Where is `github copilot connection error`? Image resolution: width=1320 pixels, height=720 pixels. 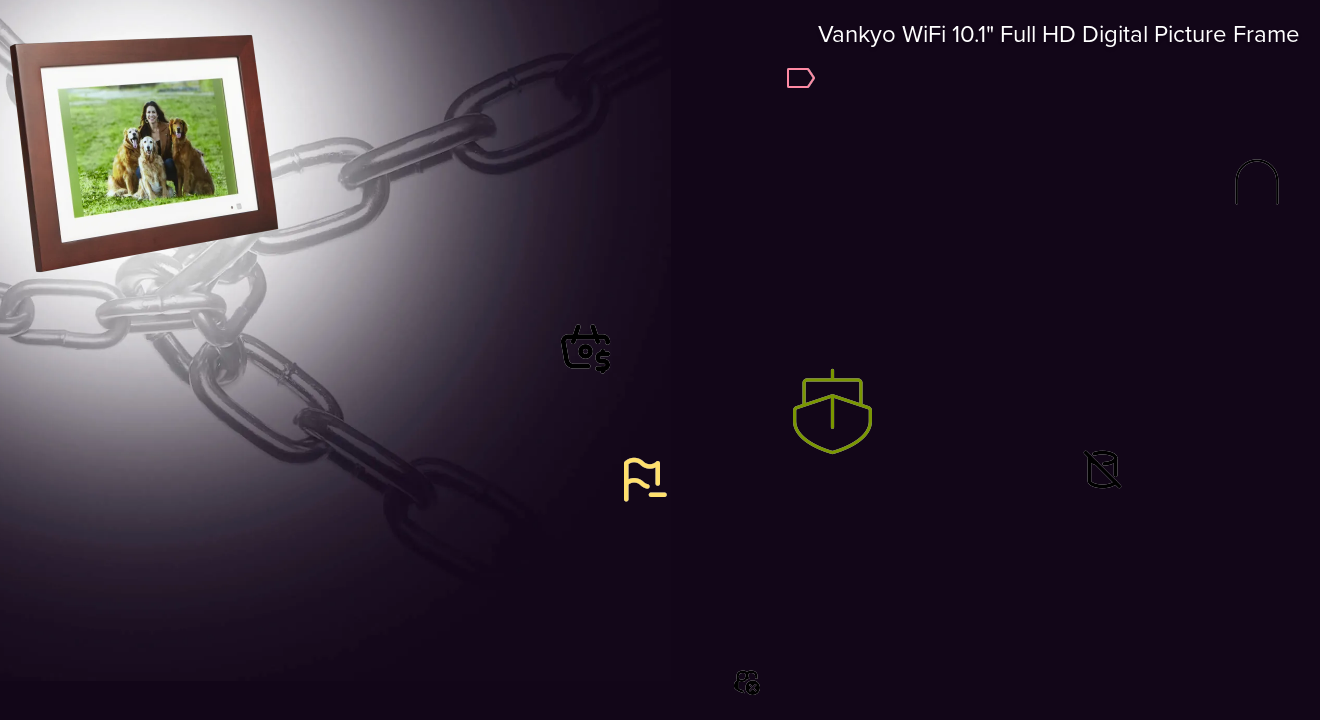
github copilot connection error is located at coordinates (747, 682).